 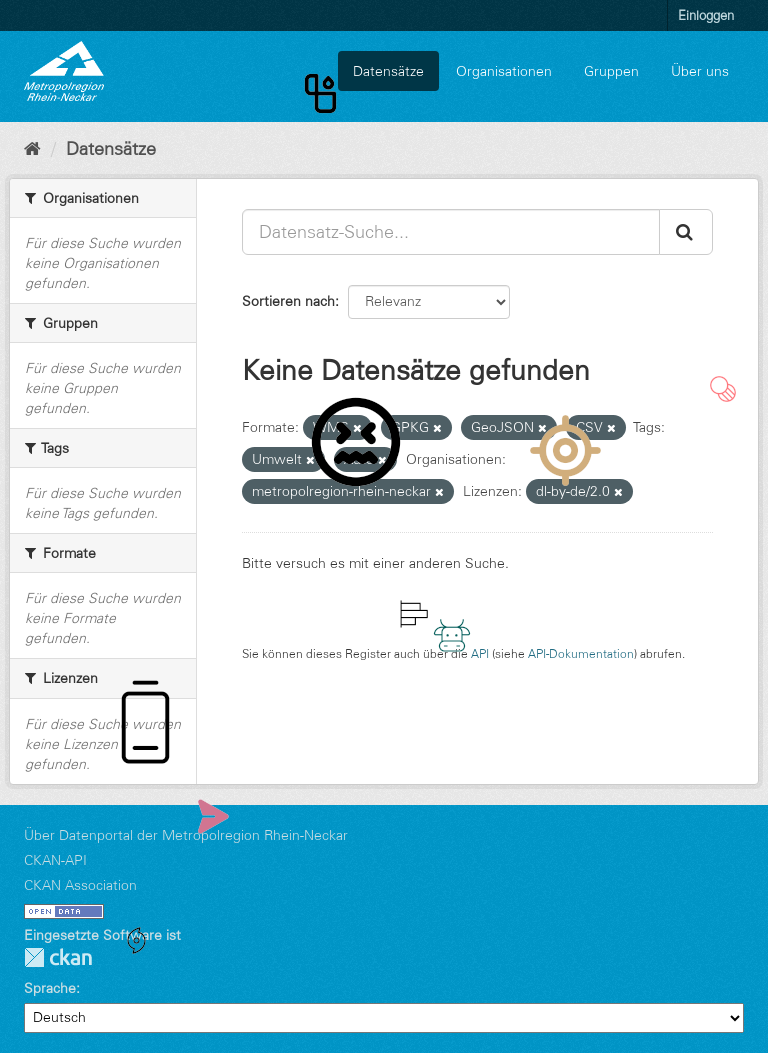 I want to click on express frustration or anger, so click(x=356, y=442).